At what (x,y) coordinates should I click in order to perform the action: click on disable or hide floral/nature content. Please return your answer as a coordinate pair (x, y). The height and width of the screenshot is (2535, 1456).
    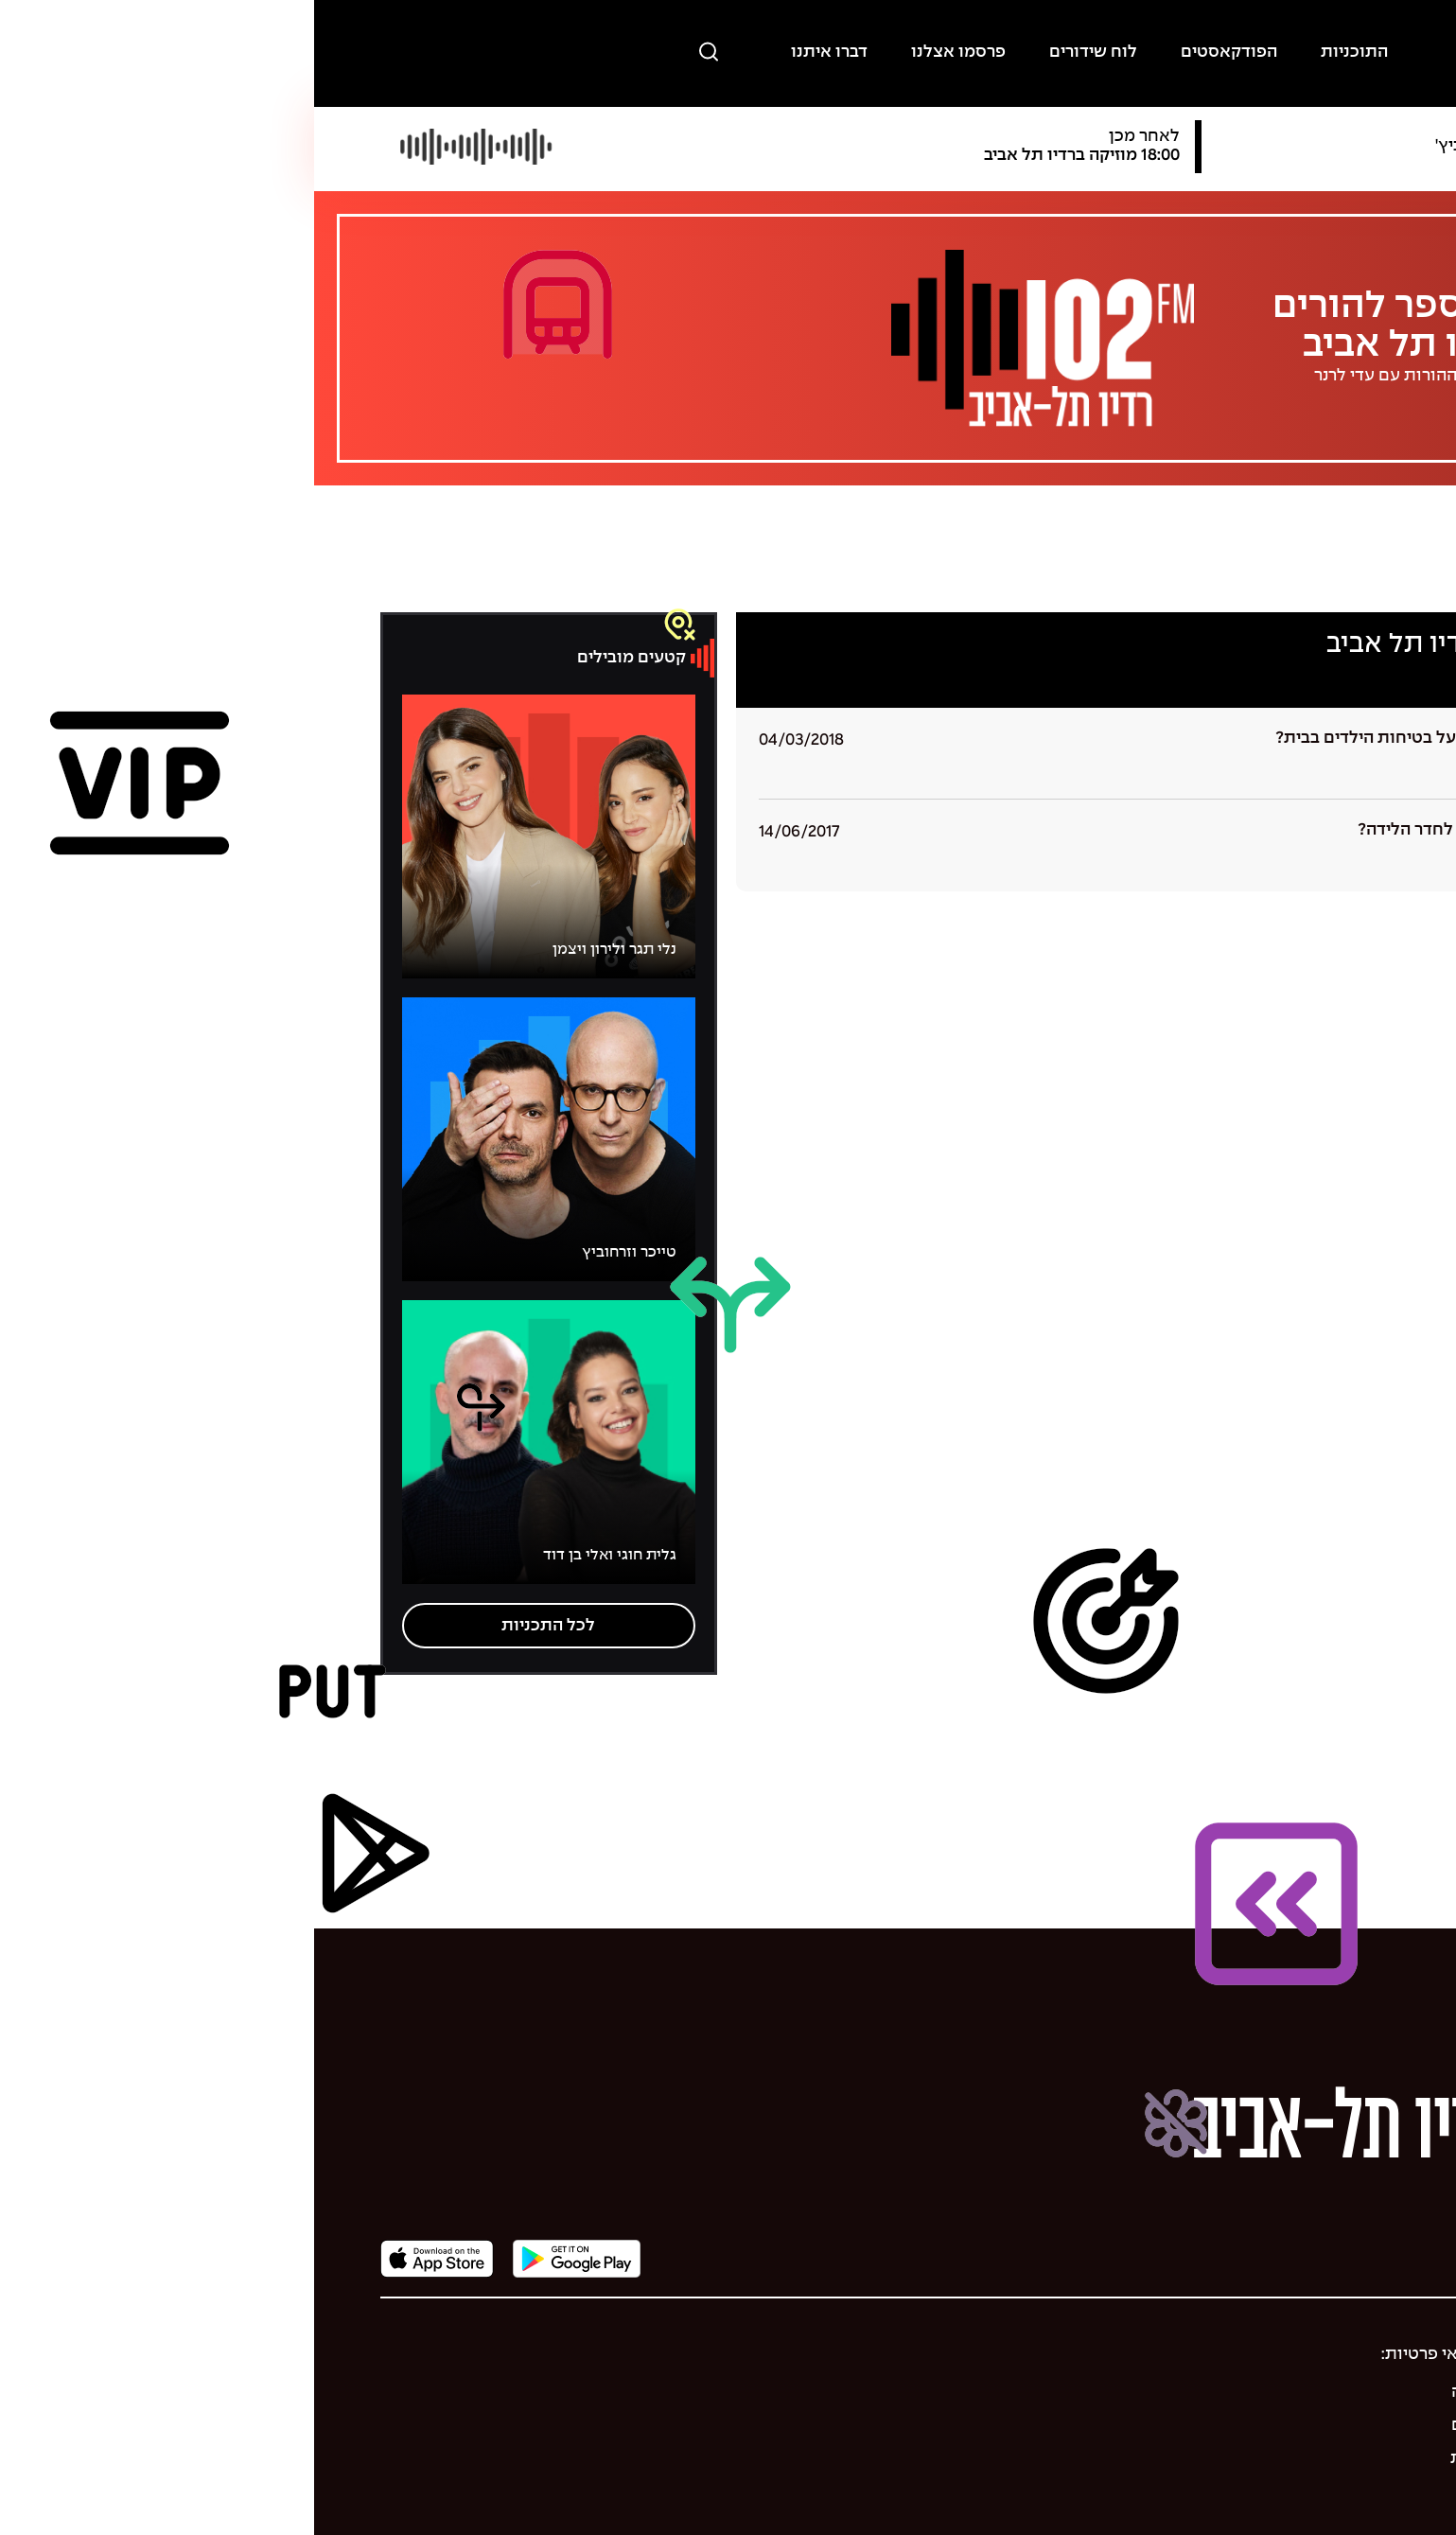
    Looking at the image, I should click on (1176, 2123).